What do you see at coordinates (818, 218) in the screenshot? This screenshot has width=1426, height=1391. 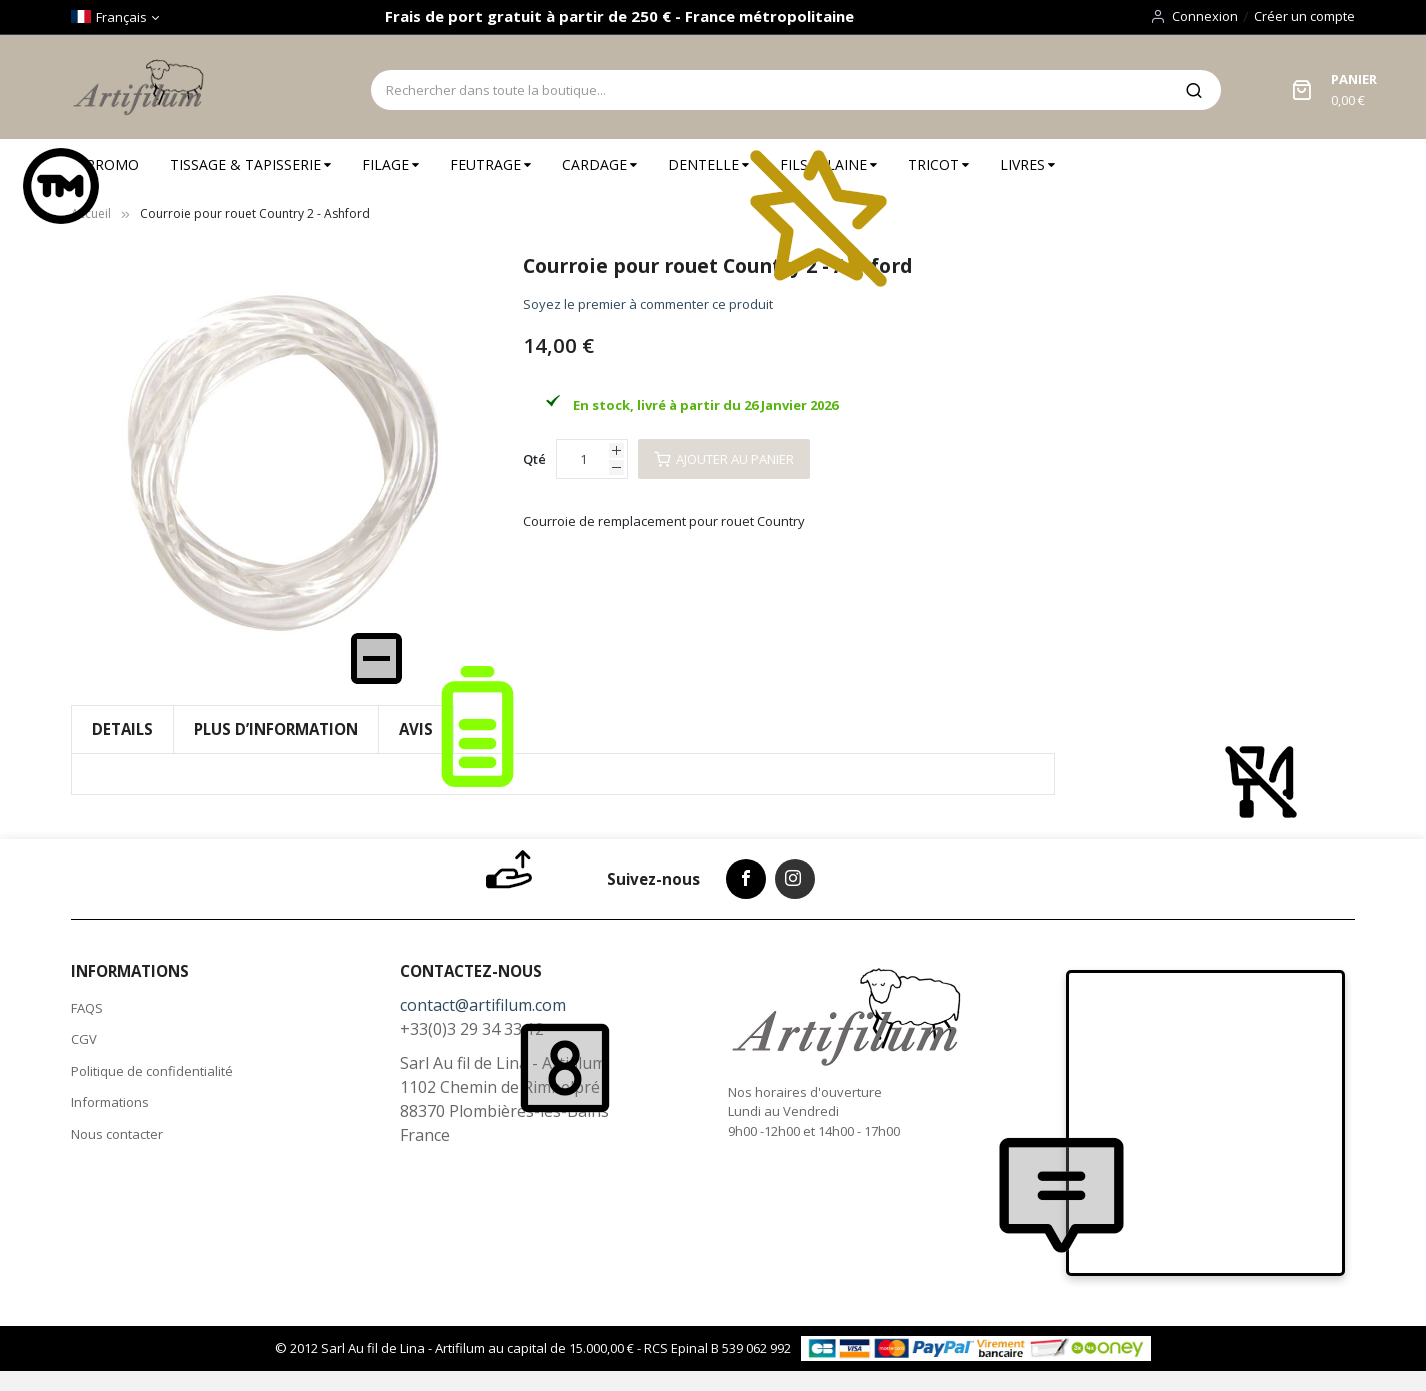 I see `remove from favorites` at bounding box center [818, 218].